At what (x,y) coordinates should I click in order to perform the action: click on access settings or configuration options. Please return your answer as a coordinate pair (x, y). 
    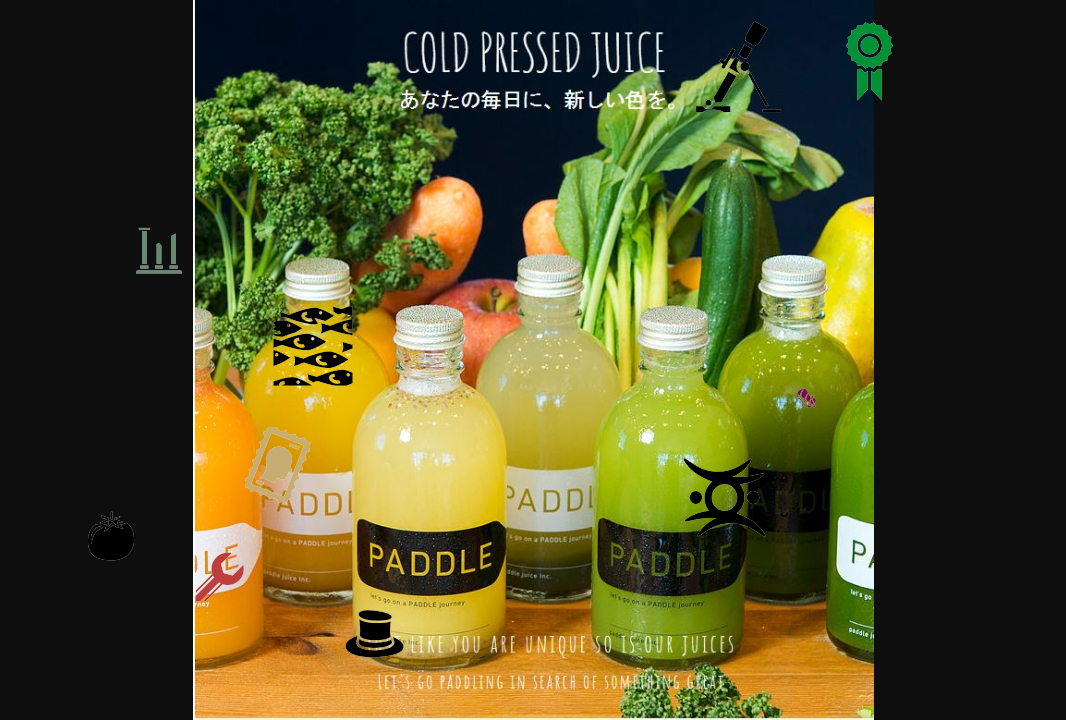
    Looking at the image, I should click on (220, 577).